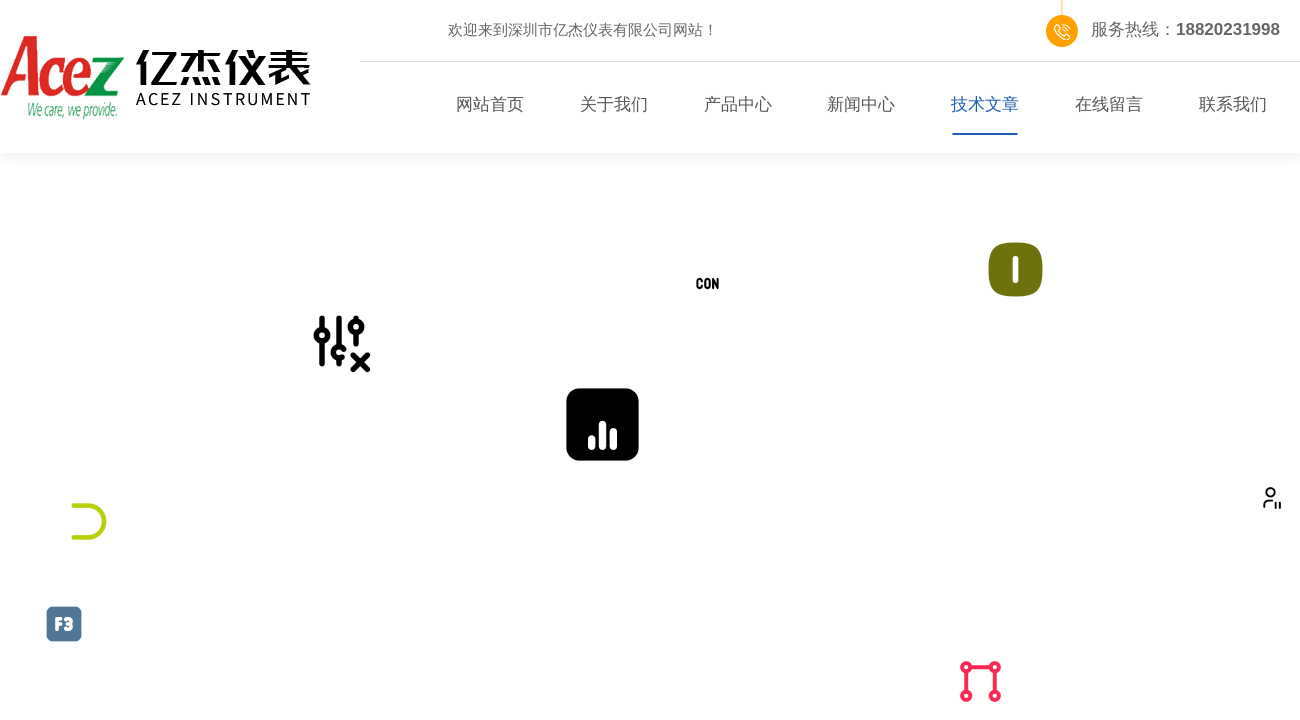 The image size is (1300, 720). I want to click on connect nodes or create a path between points, so click(980, 681).